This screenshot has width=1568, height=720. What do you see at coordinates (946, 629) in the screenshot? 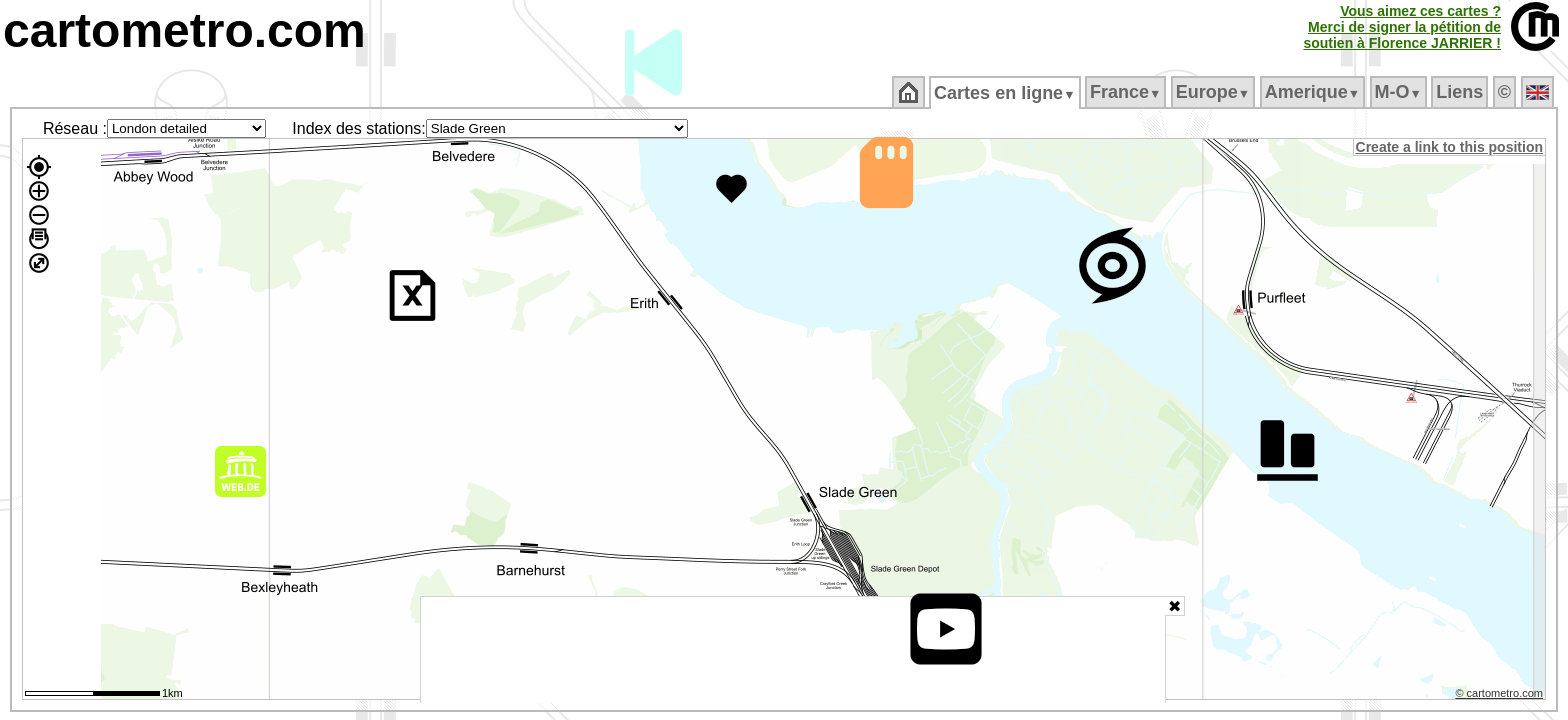
I see `open youtube` at bounding box center [946, 629].